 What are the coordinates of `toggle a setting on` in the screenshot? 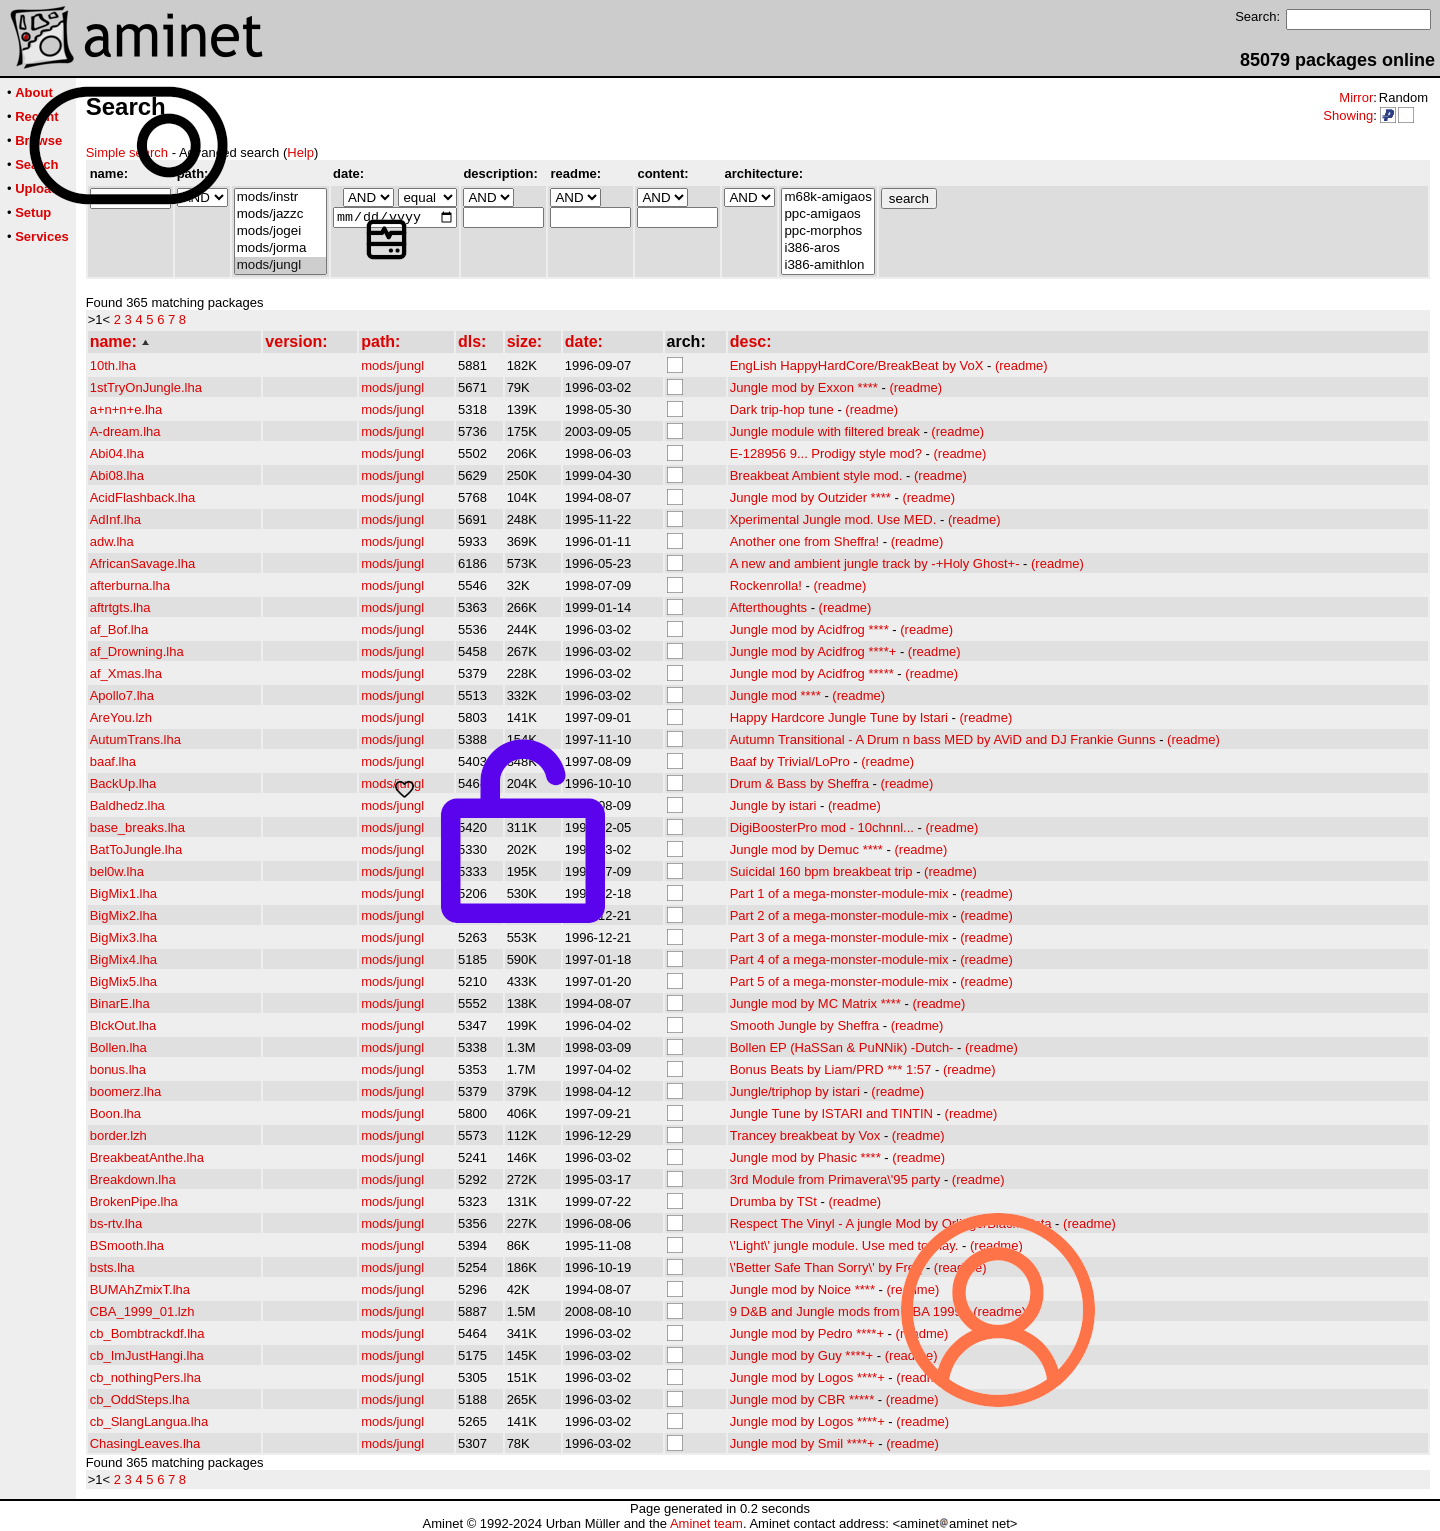 It's located at (128, 145).